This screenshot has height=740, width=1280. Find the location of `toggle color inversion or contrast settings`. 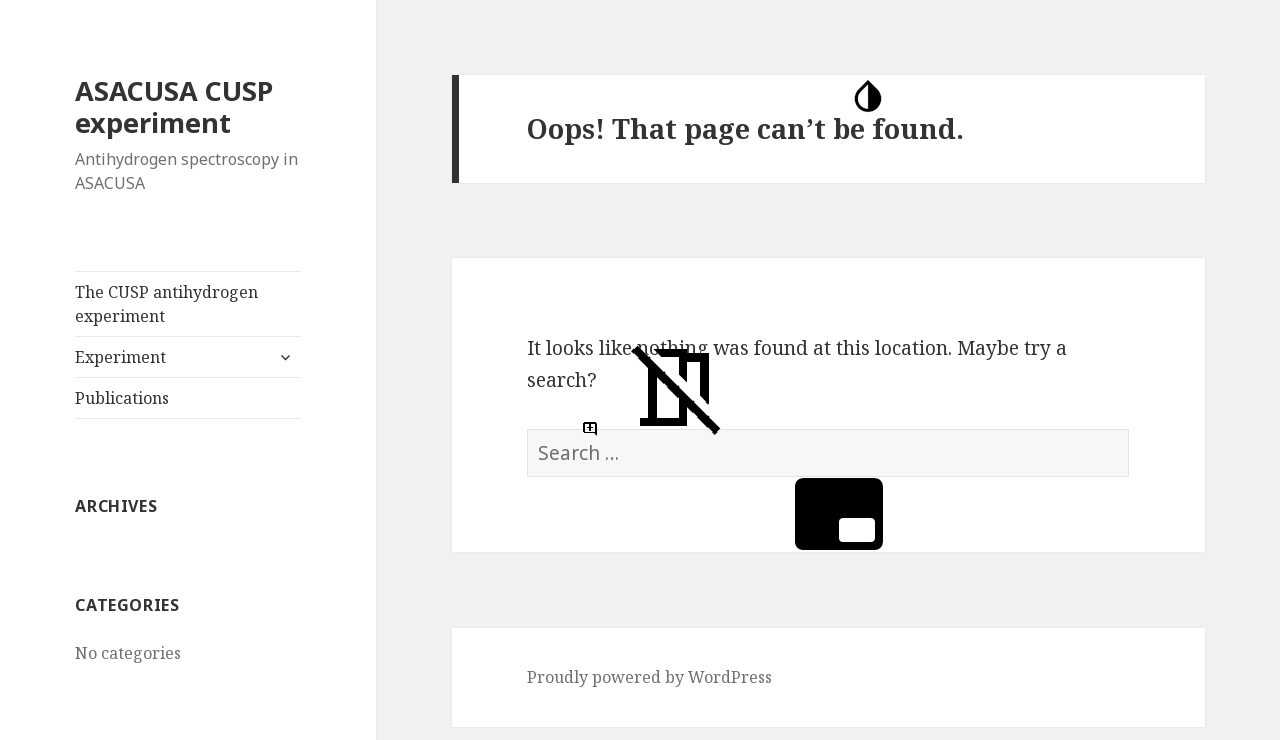

toggle color inversion or contrast settings is located at coordinates (868, 96).